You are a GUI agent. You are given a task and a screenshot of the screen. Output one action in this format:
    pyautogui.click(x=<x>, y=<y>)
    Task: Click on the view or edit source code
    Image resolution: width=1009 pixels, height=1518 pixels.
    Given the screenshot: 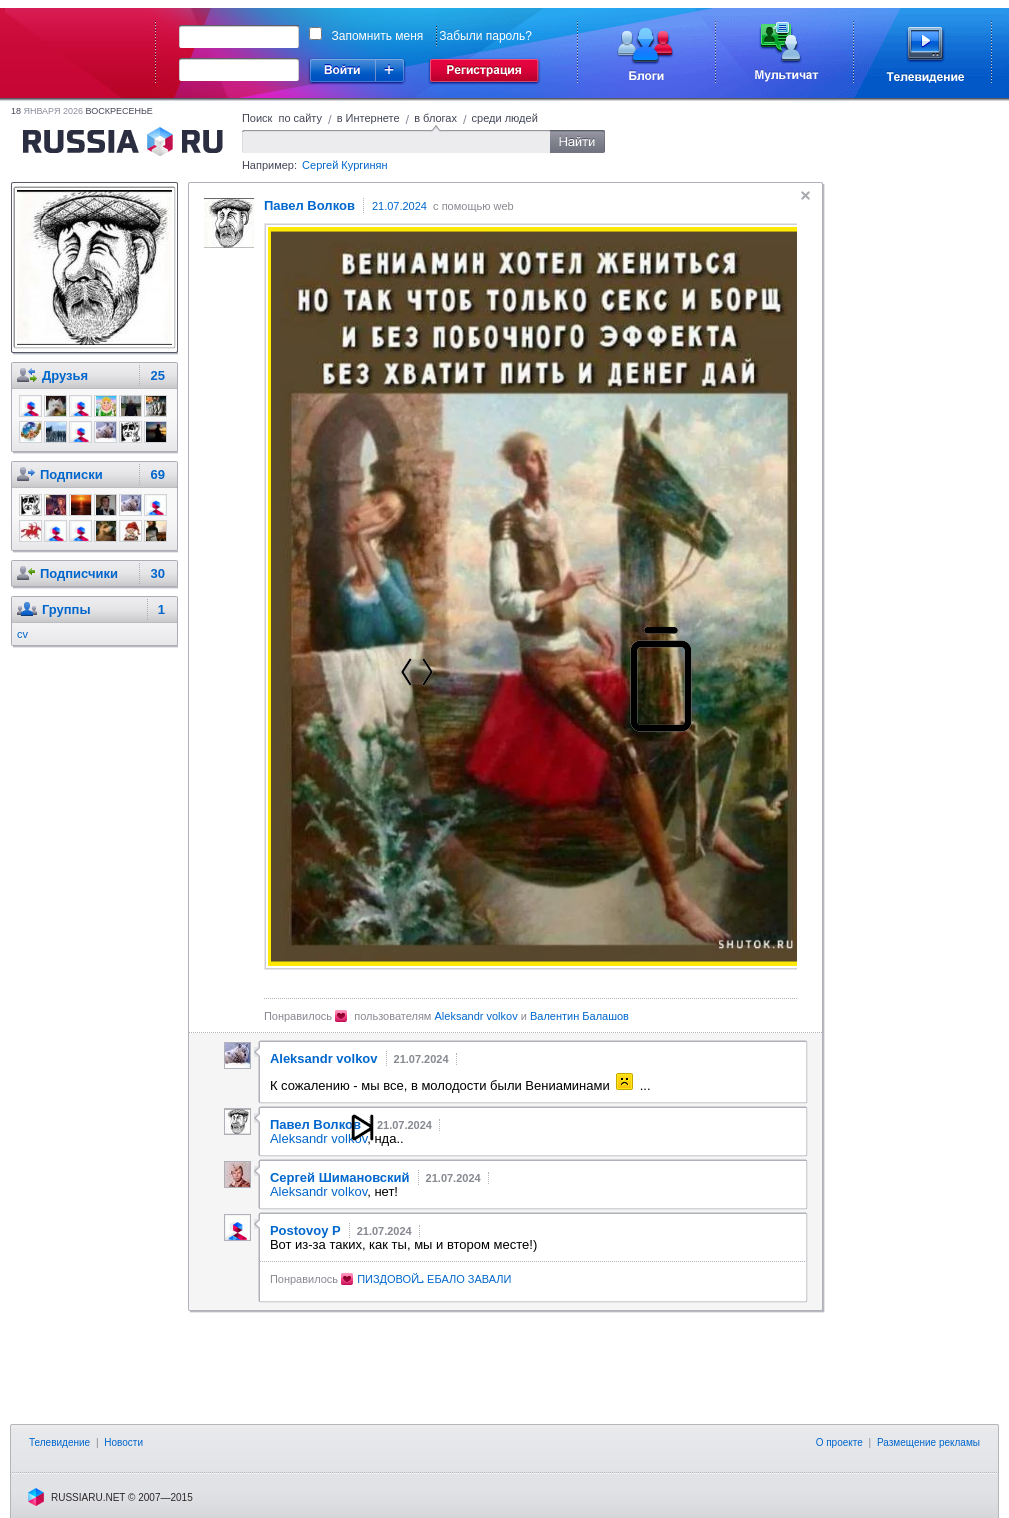 What is the action you would take?
    pyautogui.click(x=417, y=672)
    